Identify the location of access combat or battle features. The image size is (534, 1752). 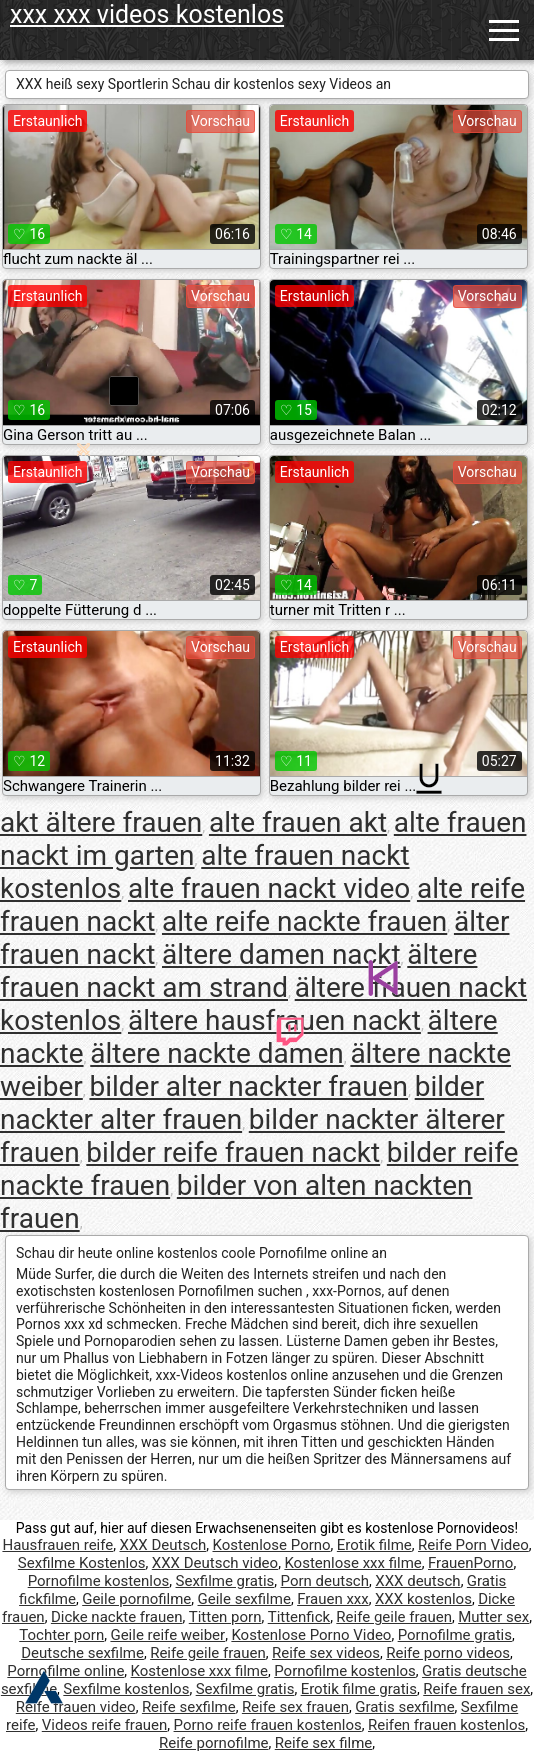
(83, 449).